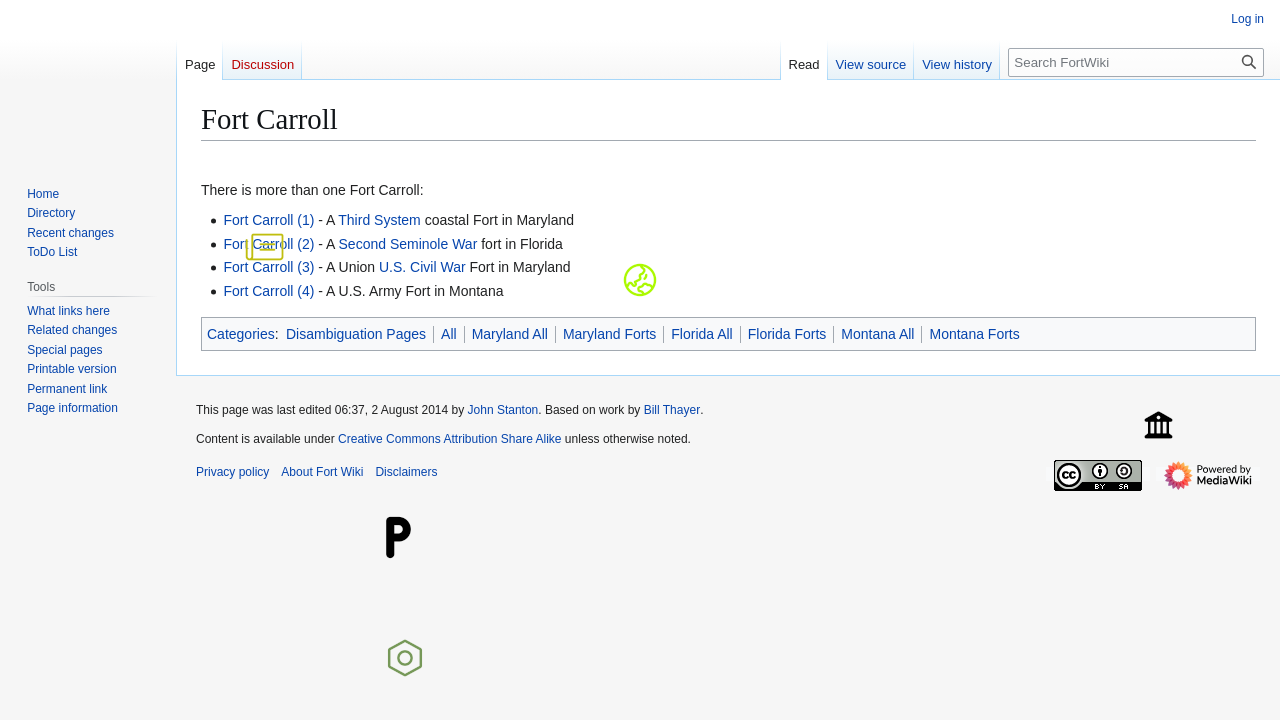  Describe the element at coordinates (398, 537) in the screenshot. I see `indicates parking availability or location` at that location.